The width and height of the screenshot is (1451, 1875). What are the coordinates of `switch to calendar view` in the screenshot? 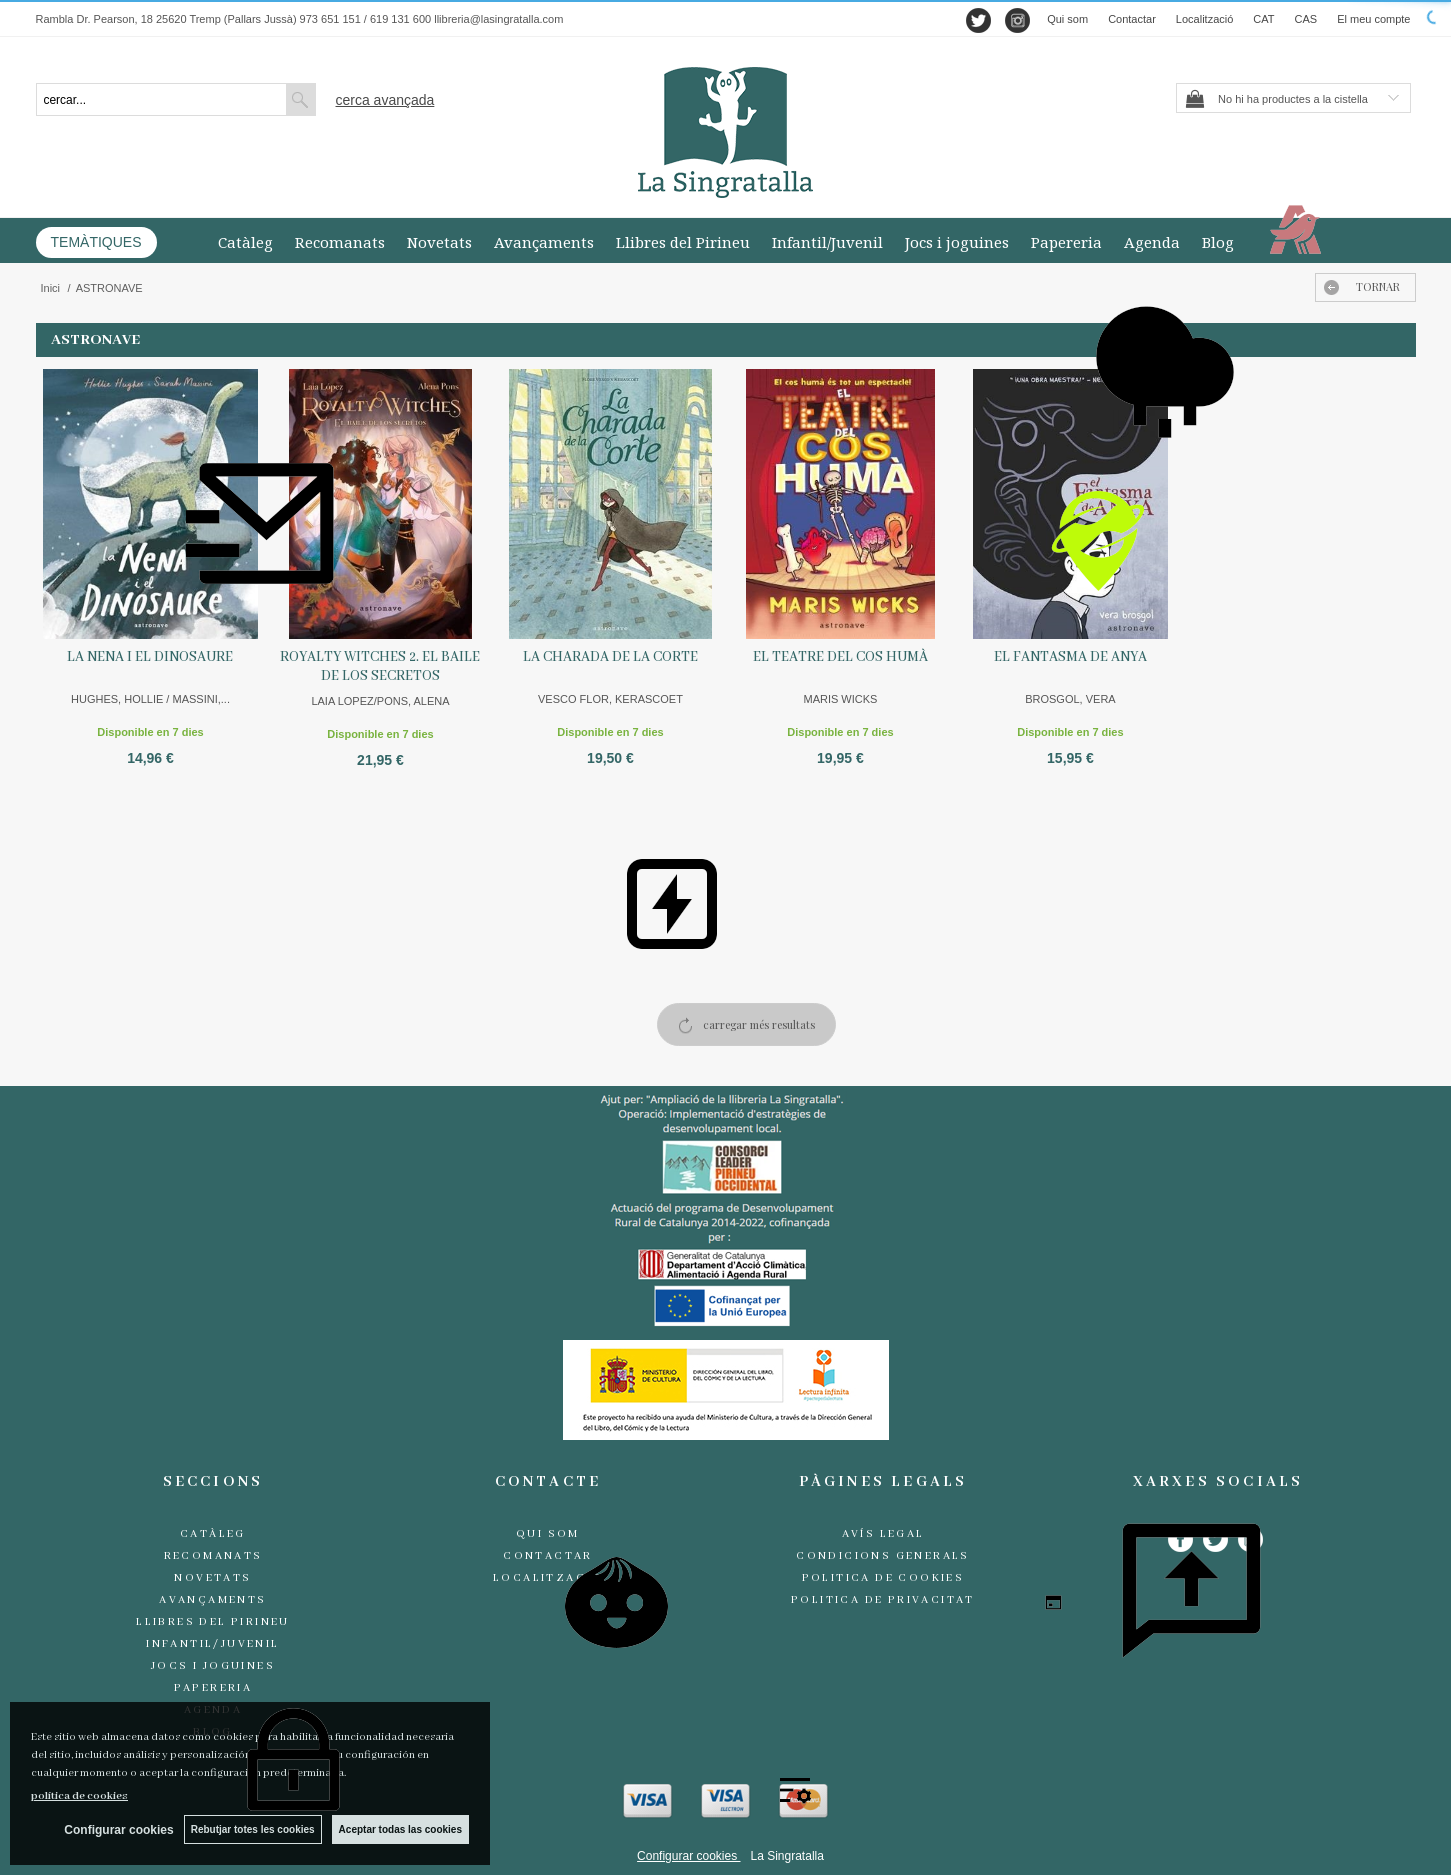 It's located at (1053, 1602).